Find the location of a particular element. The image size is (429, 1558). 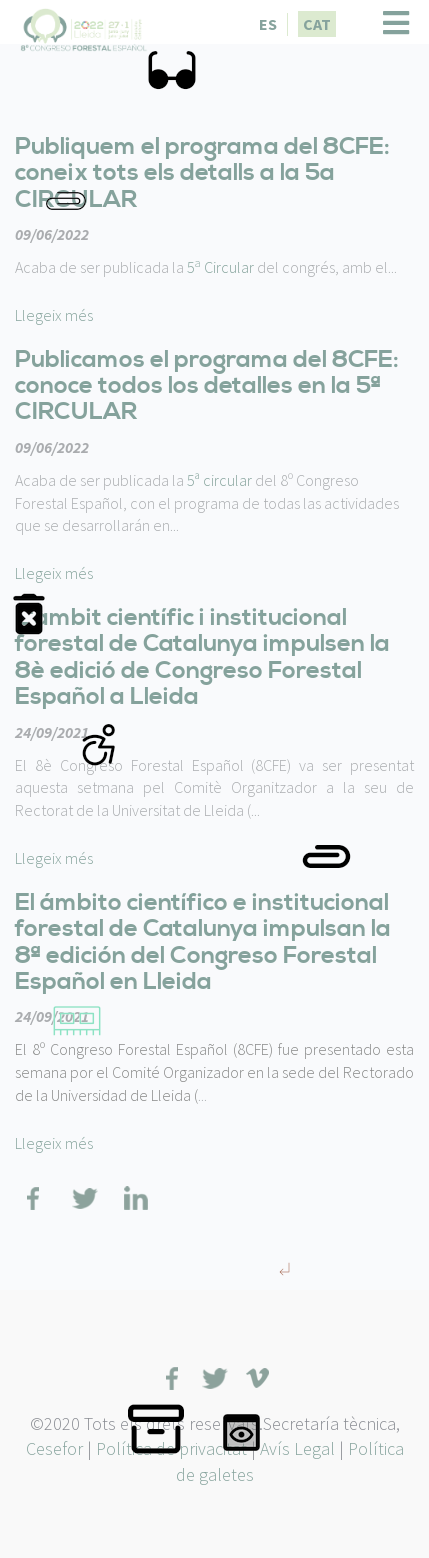

attach a file to your message is located at coordinates (66, 201).